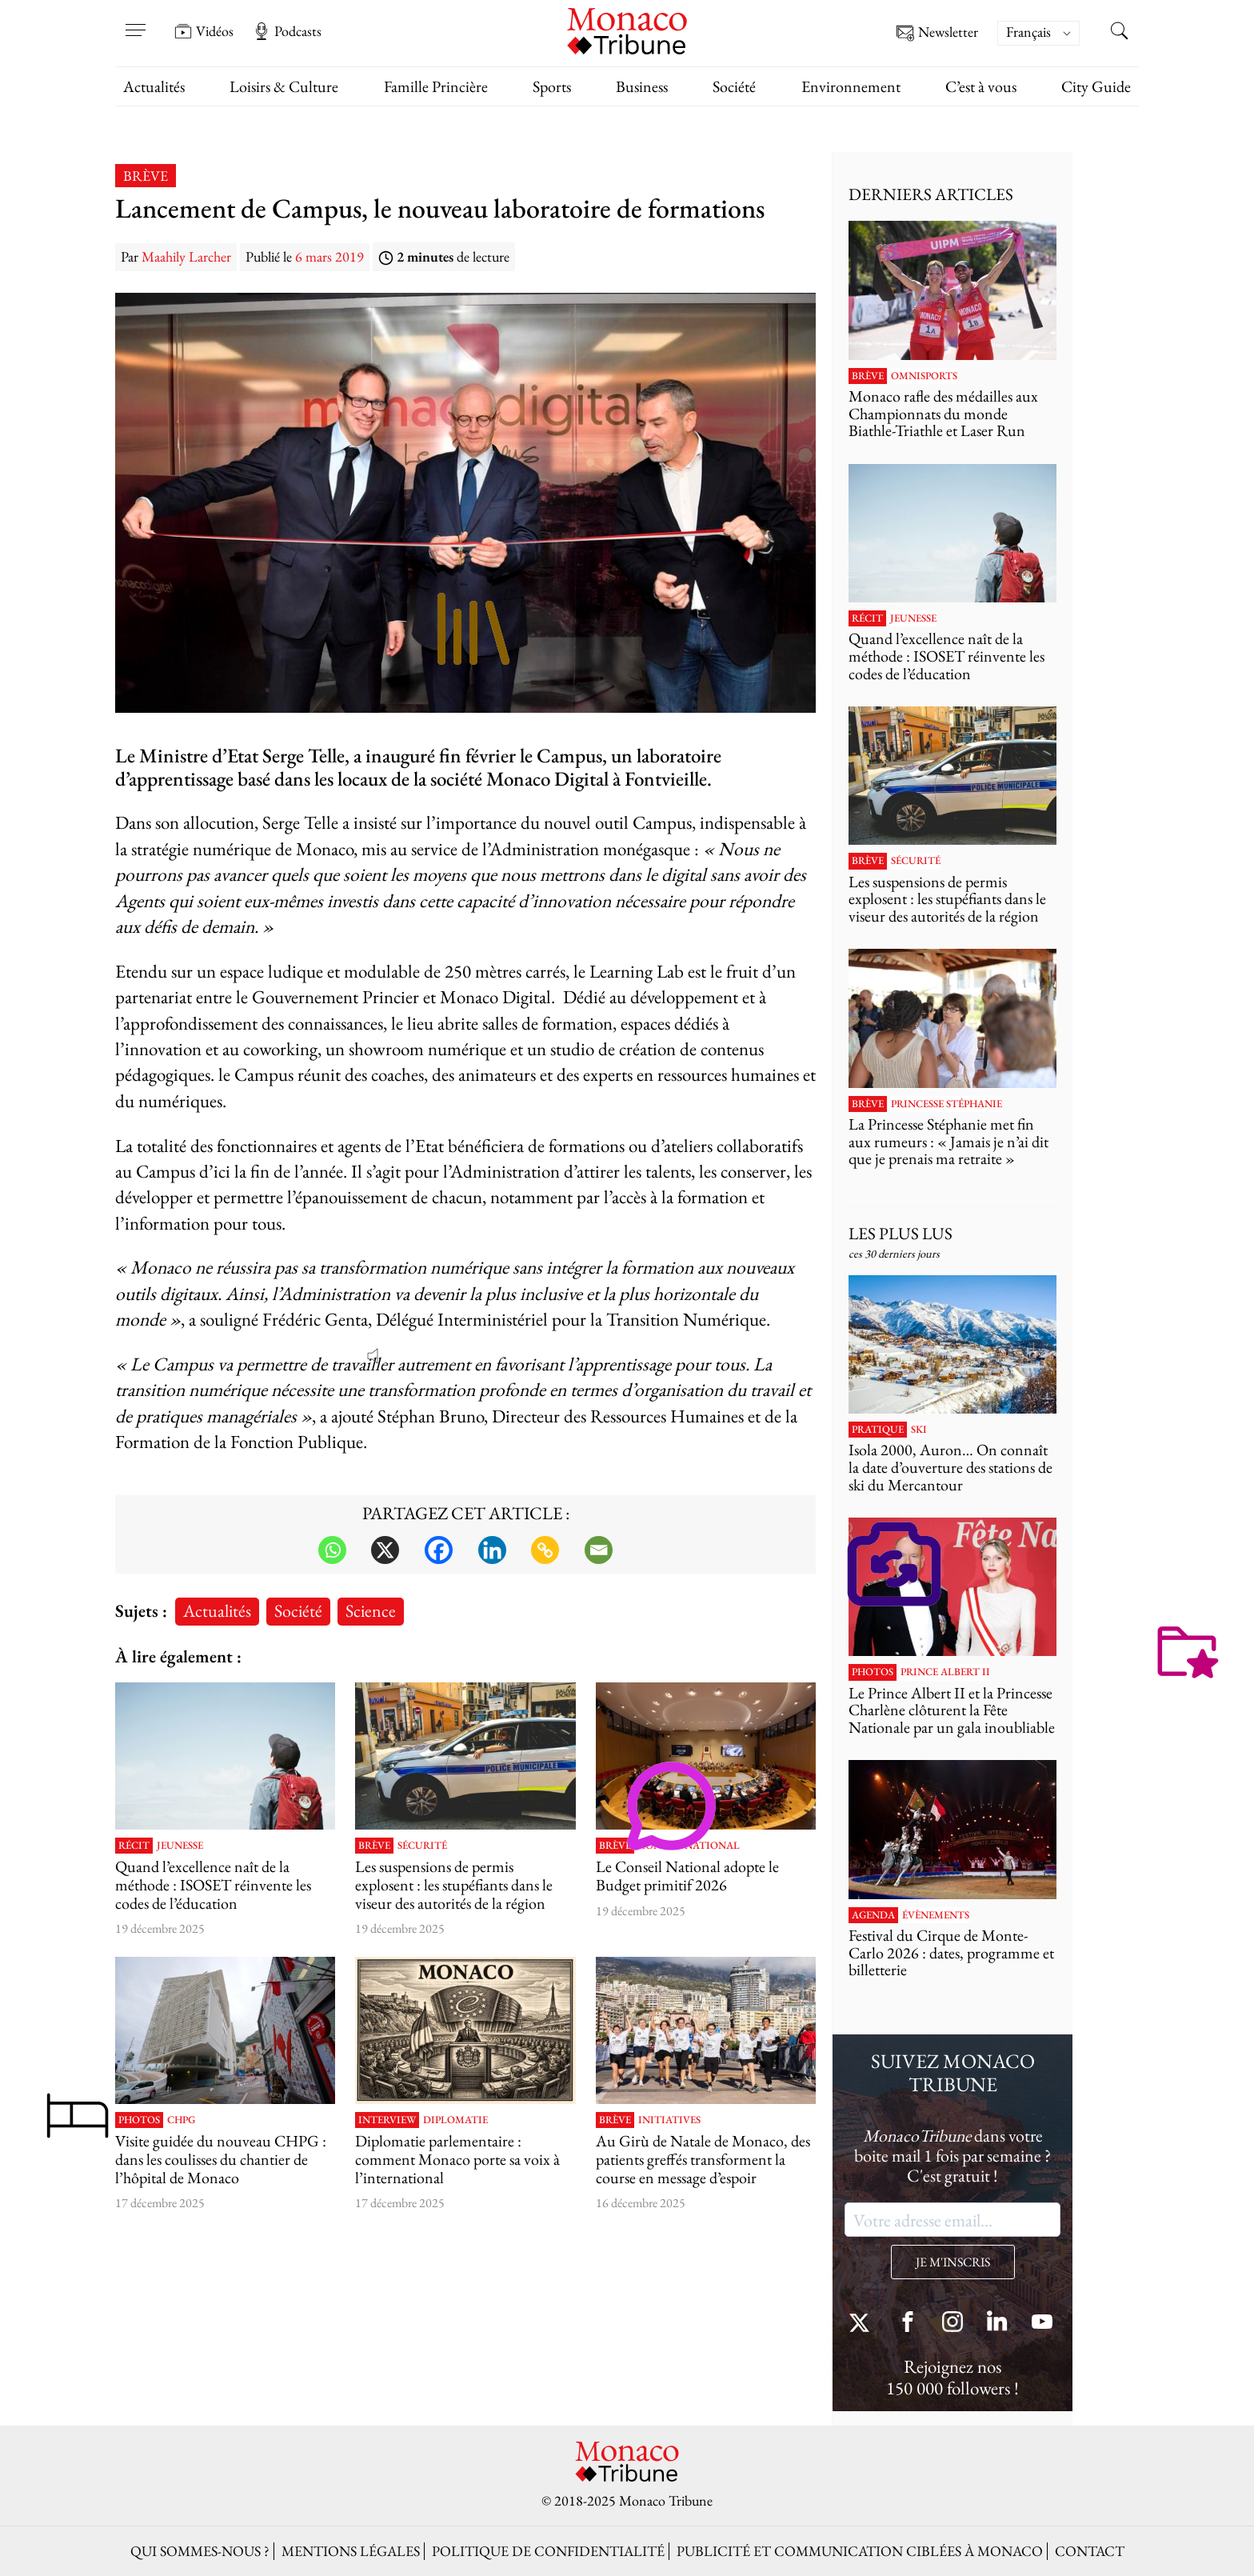 Image resolution: width=1254 pixels, height=2576 pixels. I want to click on switch between front and rear camera, so click(894, 1564).